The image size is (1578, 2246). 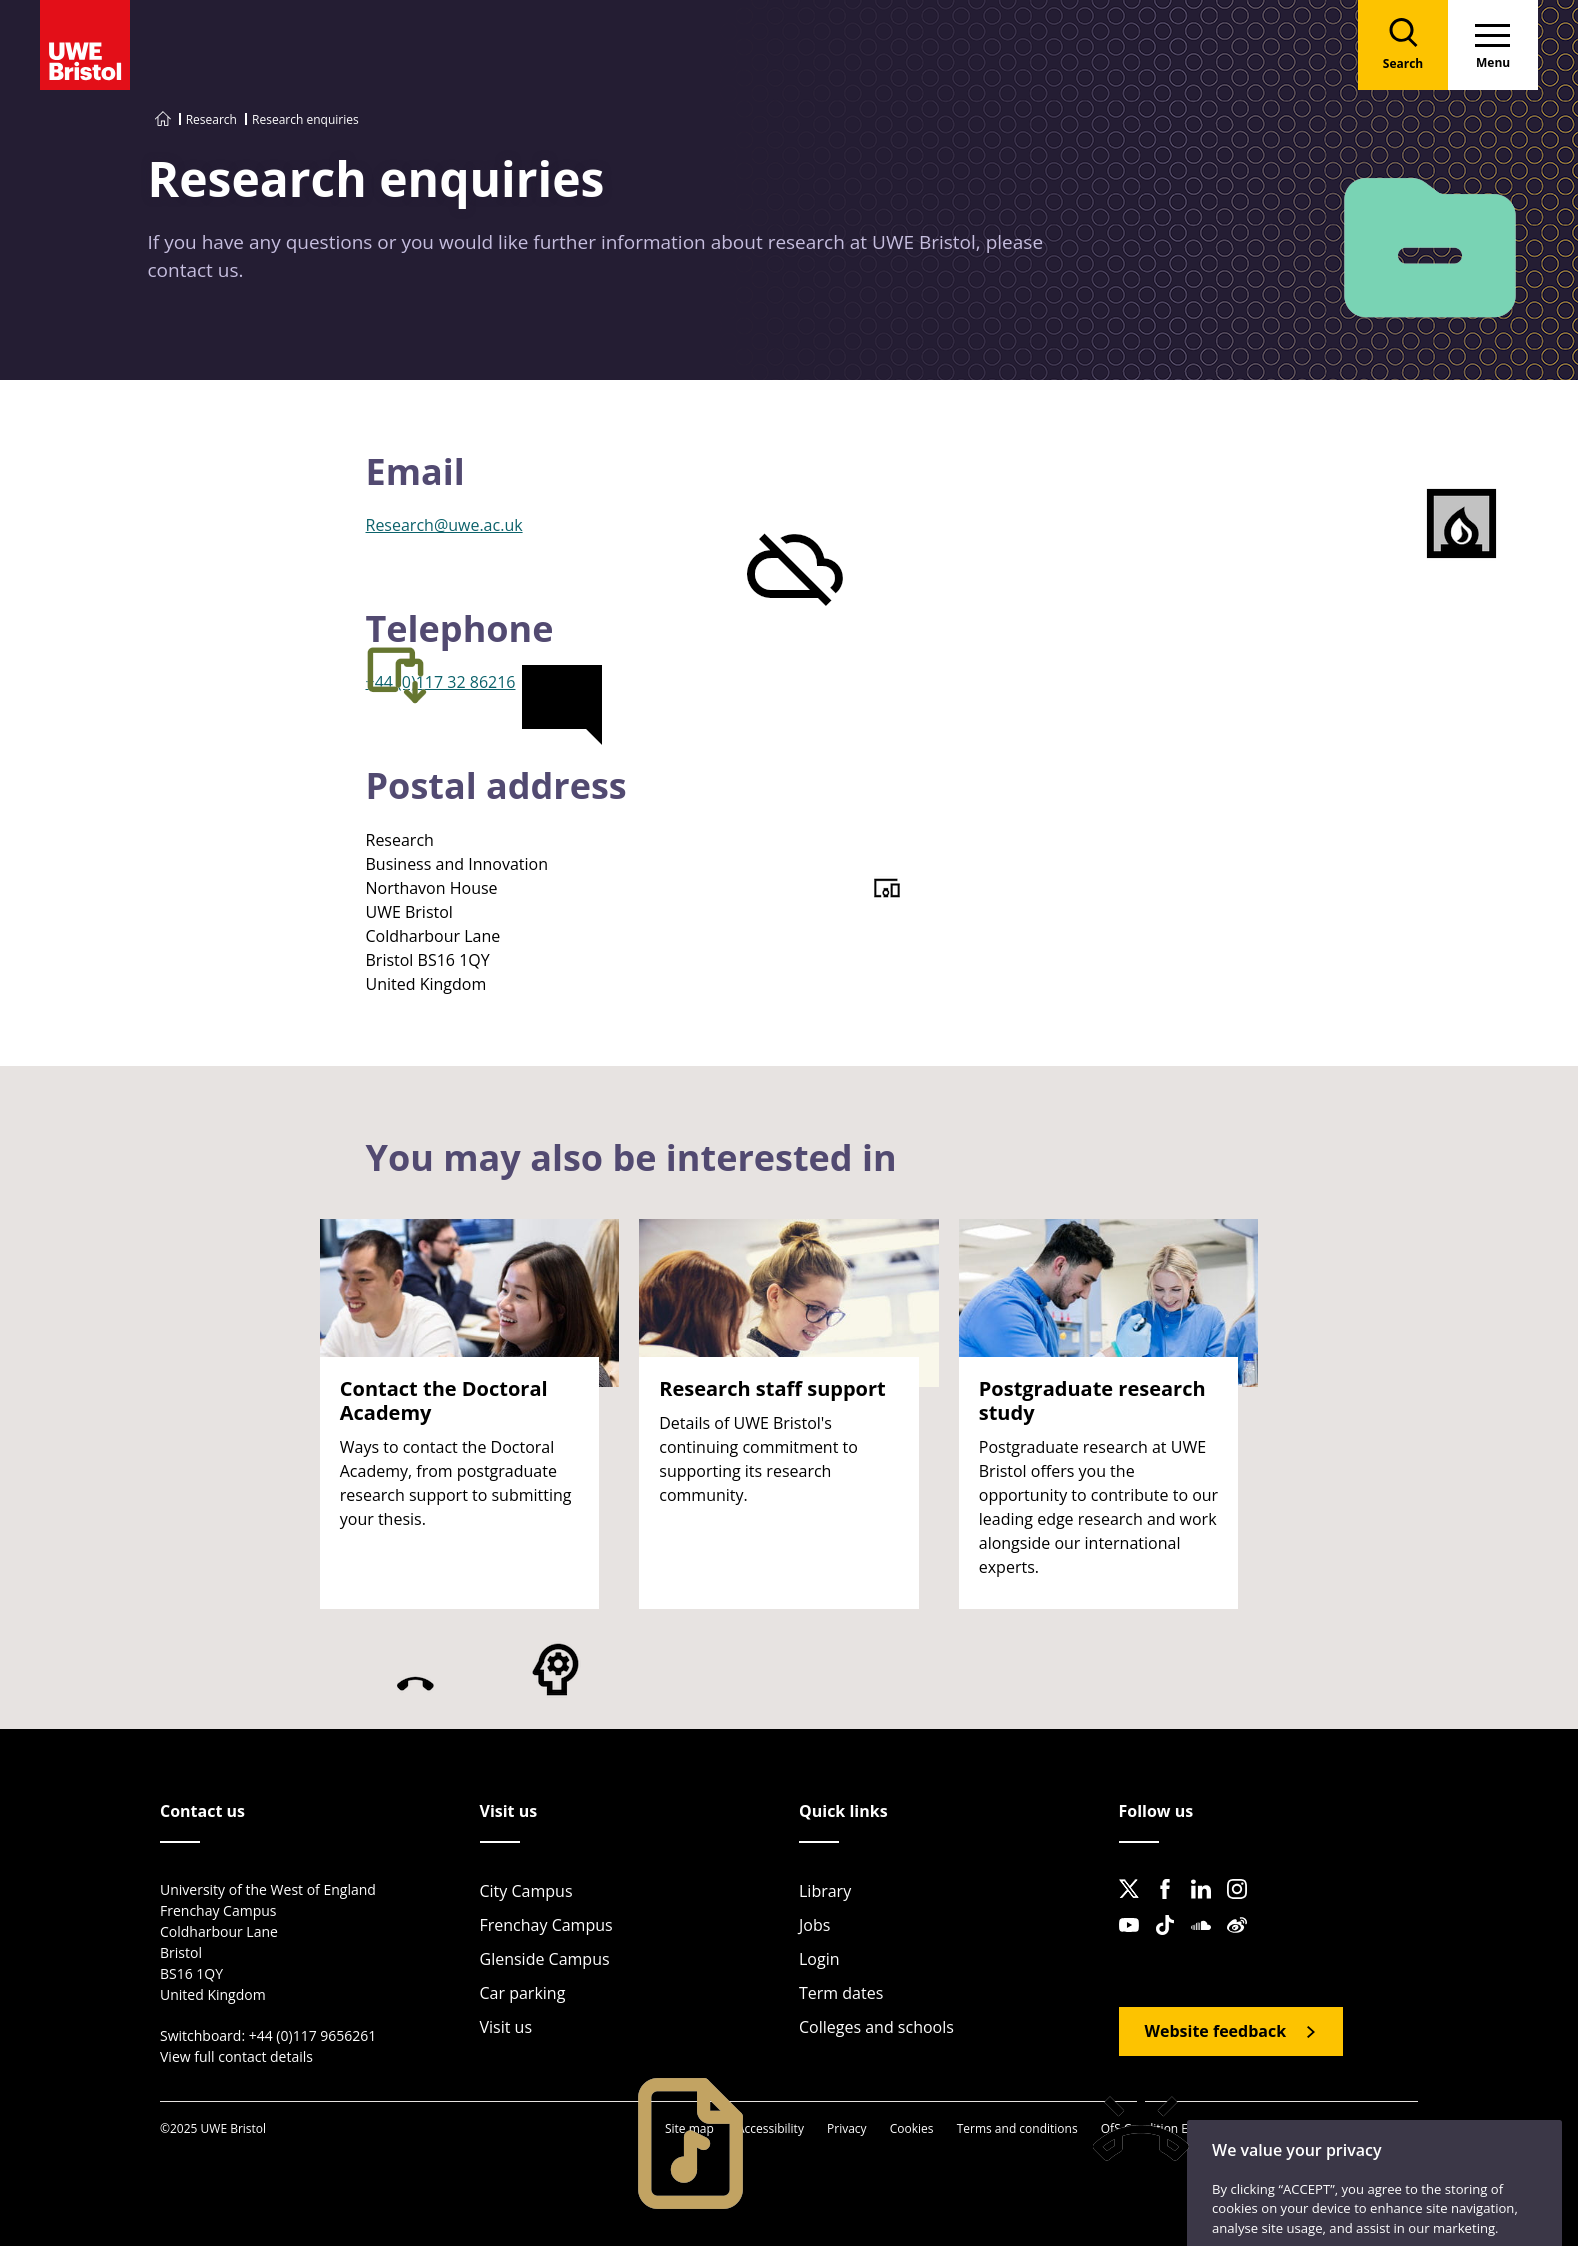 What do you see at coordinates (690, 2143) in the screenshot?
I see `open an audio or music file` at bounding box center [690, 2143].